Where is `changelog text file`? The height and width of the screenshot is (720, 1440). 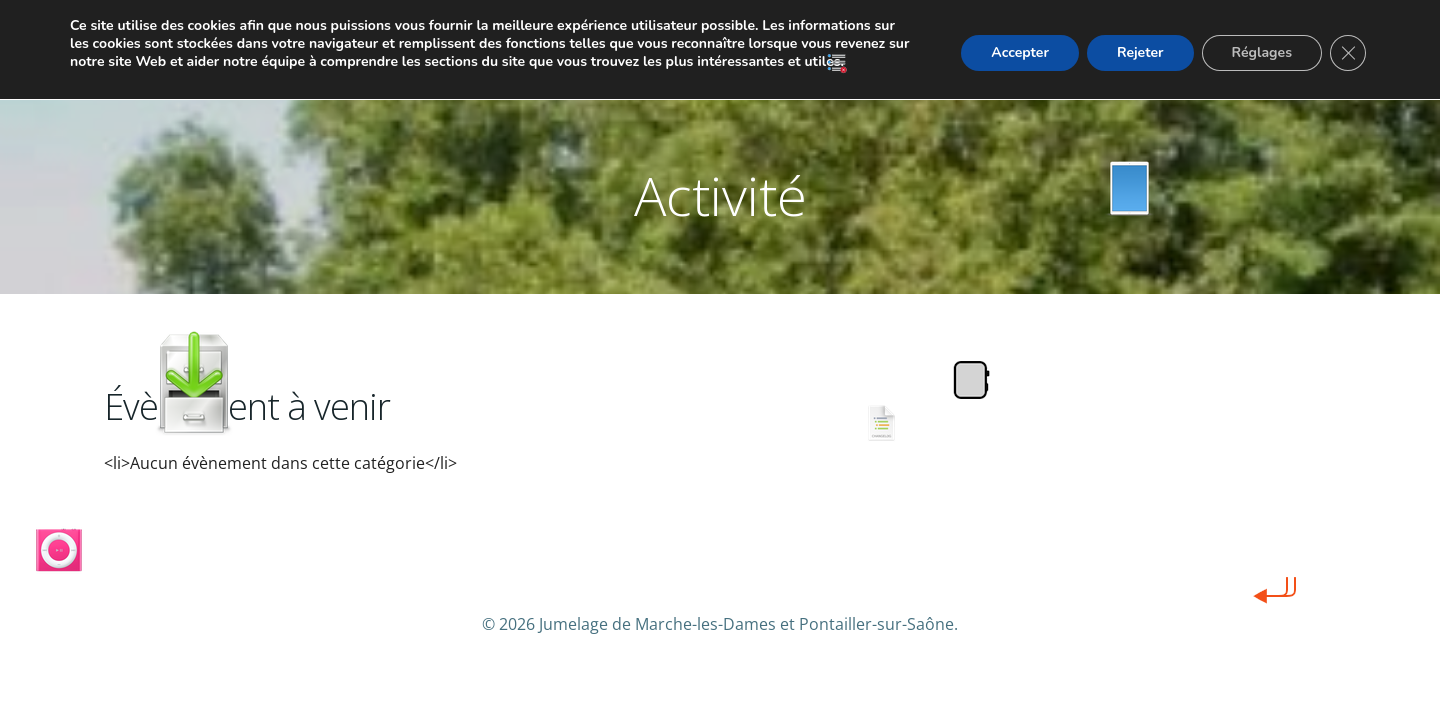 changelog text file is located at coordinates (881, 423).